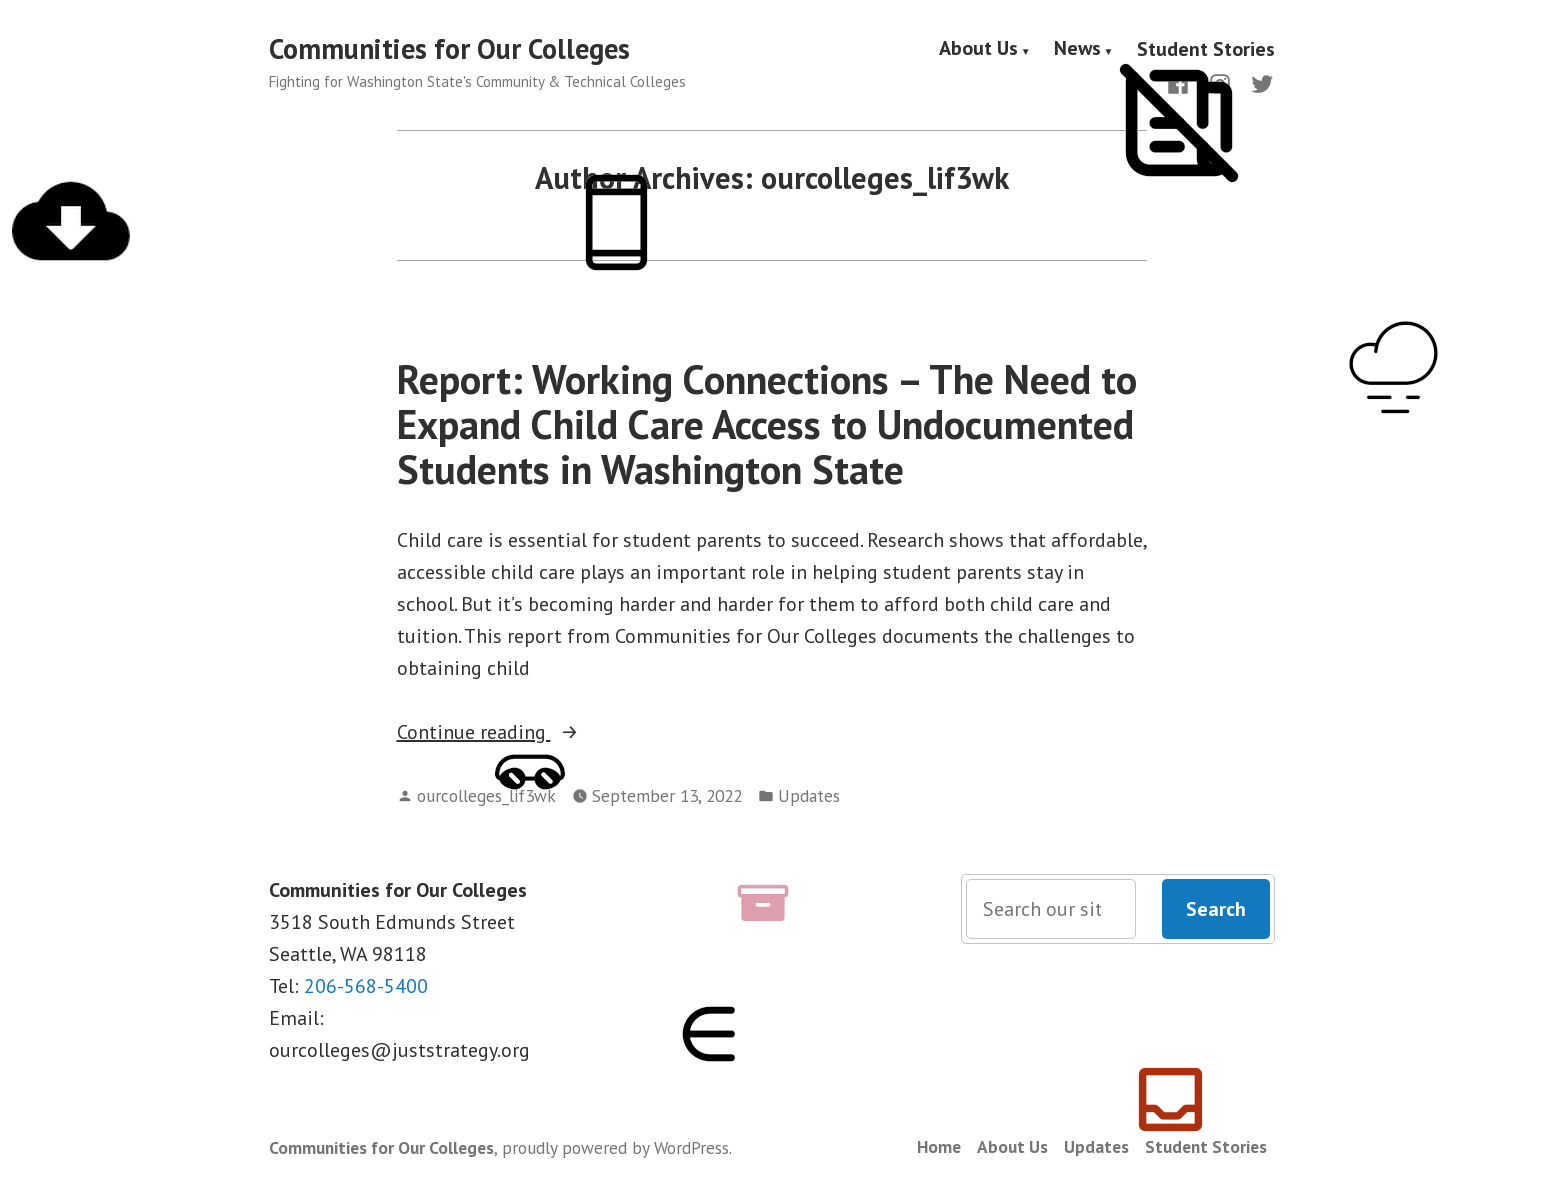  What do you see at coordinates (763, 903) in the screenshot?
I see `archive this item` at bounding box center [763, 903].